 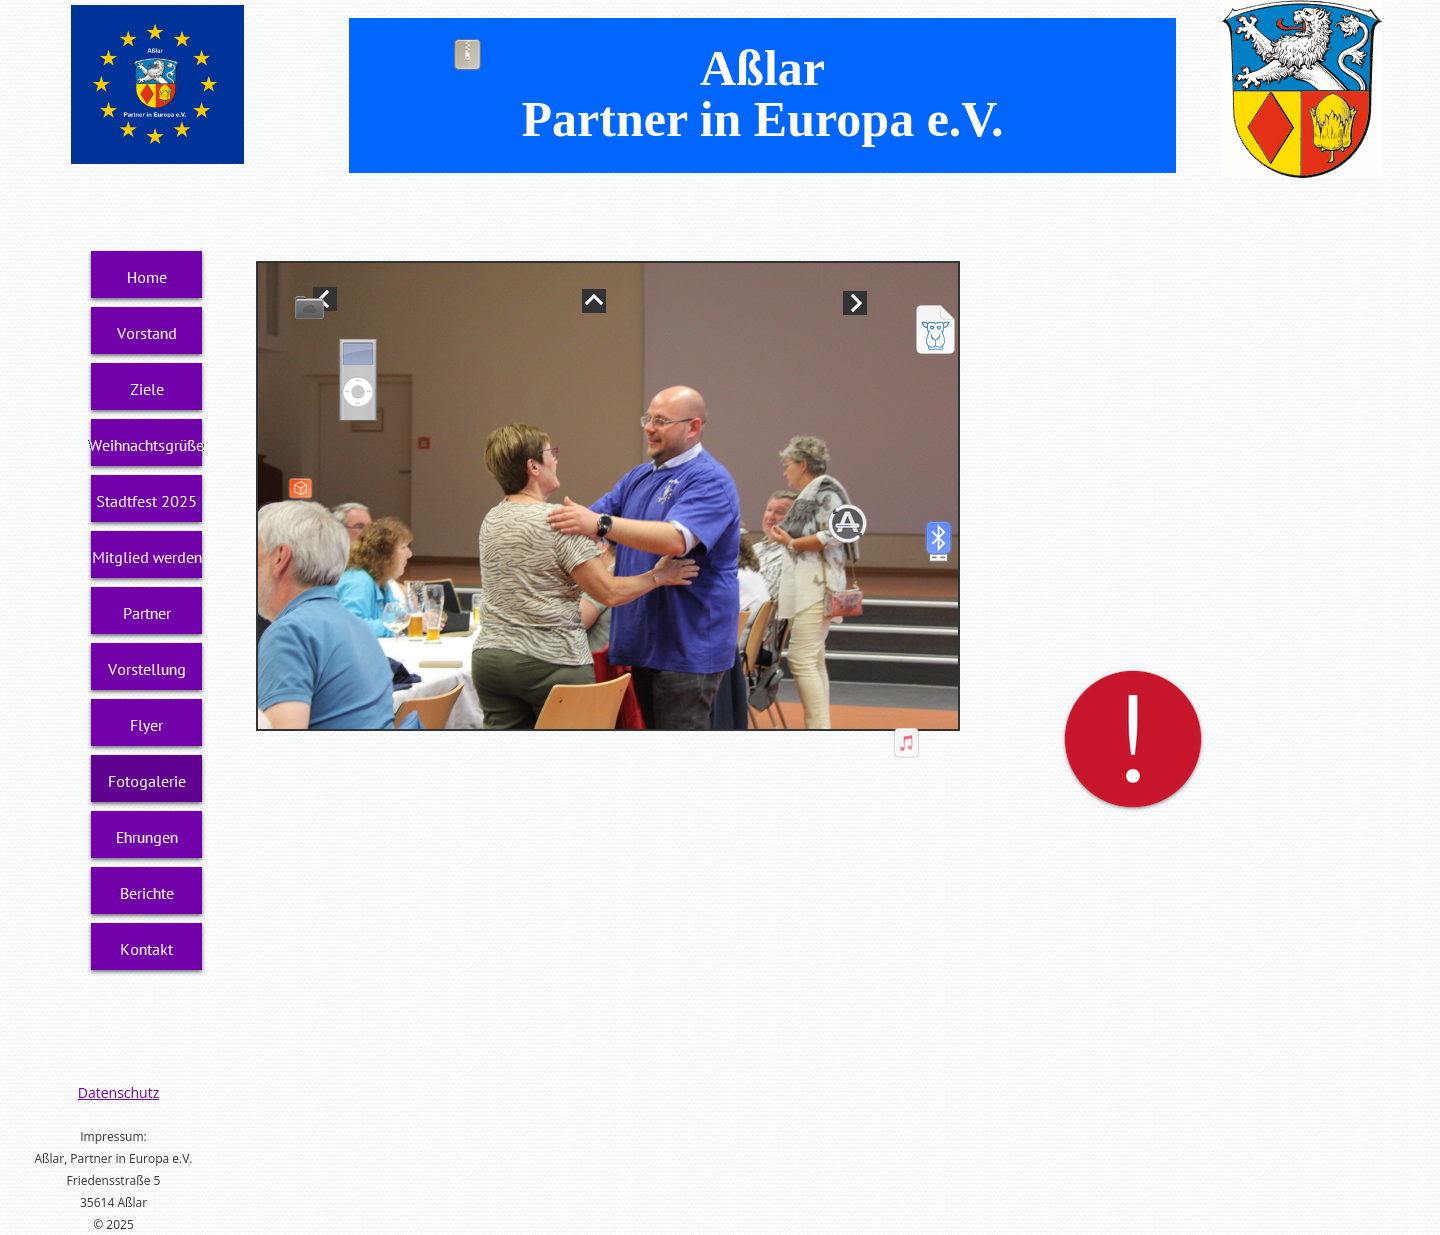 What do you see at coordinates (309, 307) in the screenshot?
I see `access cloud-synced files and folders` at bounding box center [309, 307].